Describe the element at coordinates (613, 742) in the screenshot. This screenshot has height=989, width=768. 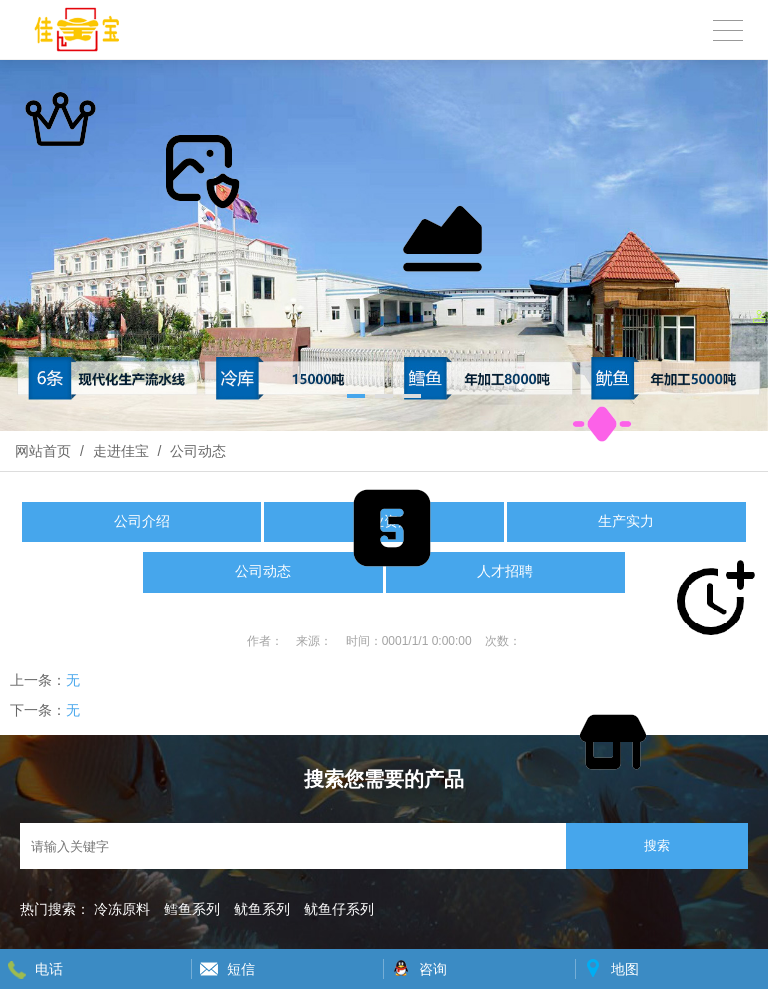
I see `open the store or shop` at that location.